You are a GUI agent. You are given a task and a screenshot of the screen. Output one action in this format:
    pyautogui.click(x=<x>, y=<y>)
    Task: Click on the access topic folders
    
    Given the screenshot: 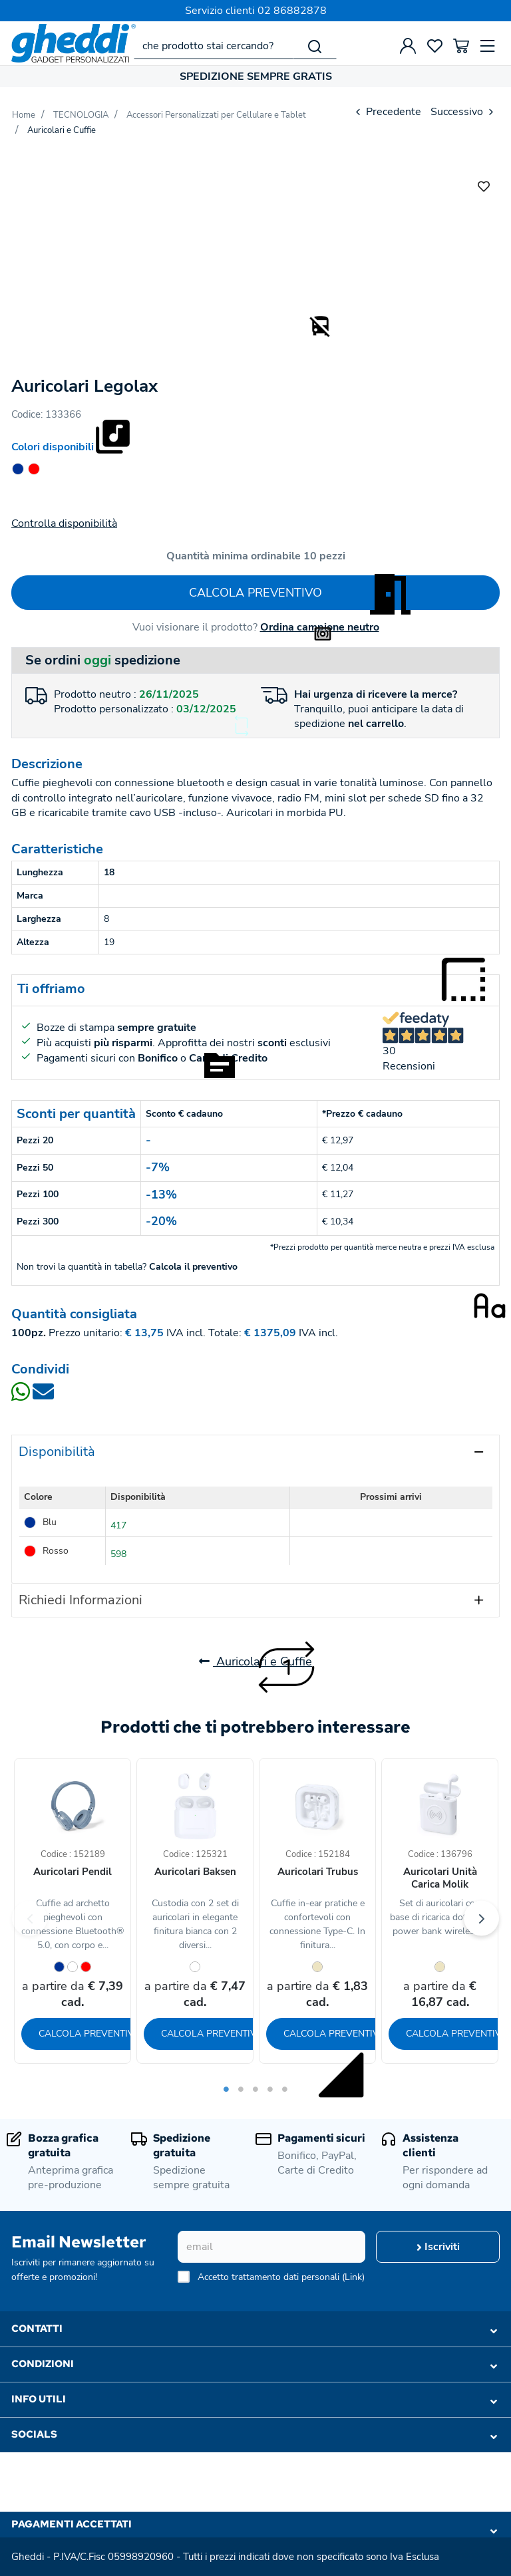 What is the action you would take?
    pyautogui.click(x=220, y=1066)
    